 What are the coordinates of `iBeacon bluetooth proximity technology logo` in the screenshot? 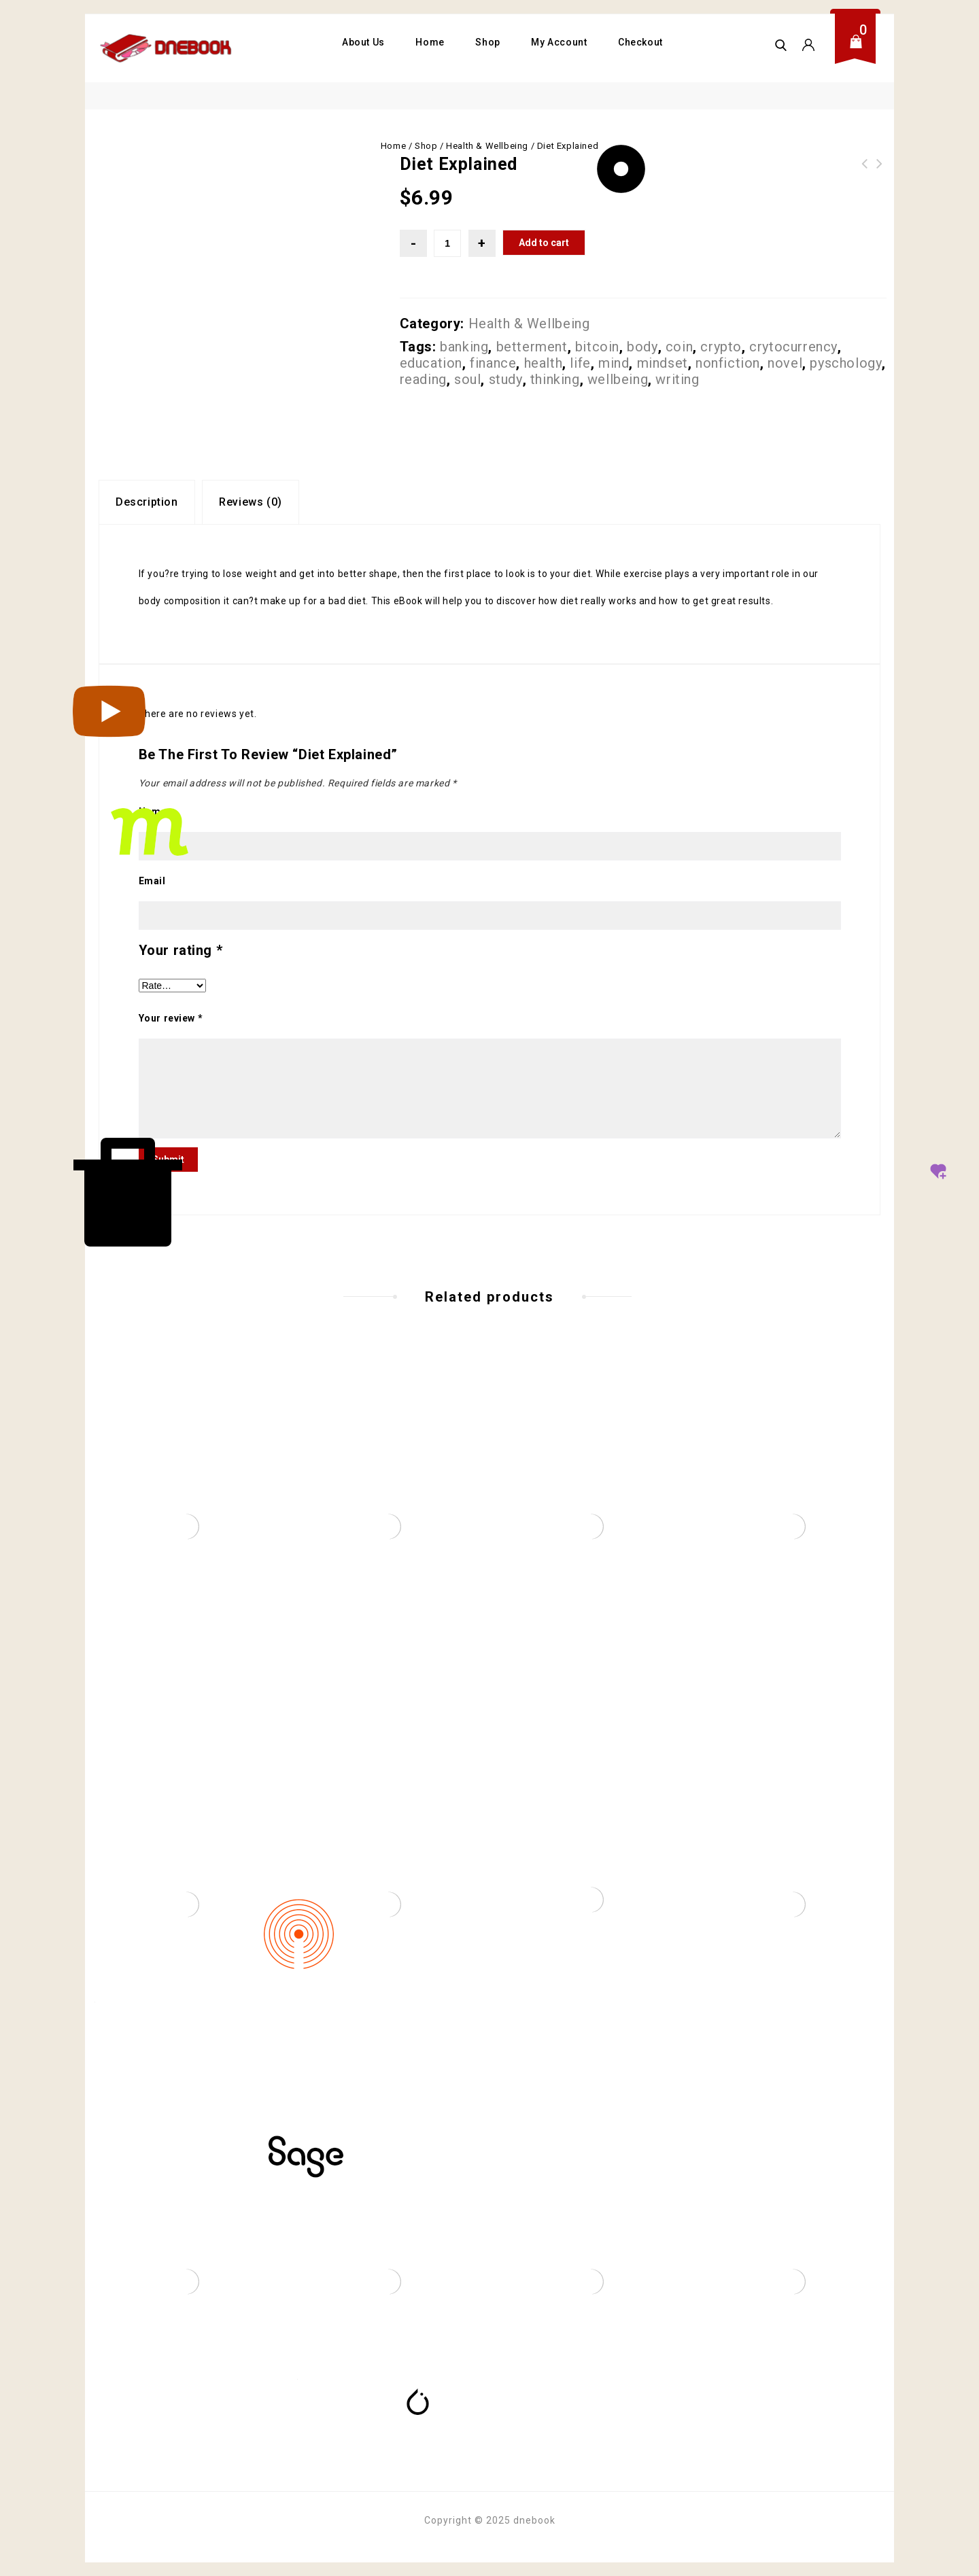 It's located at (298, 1934).